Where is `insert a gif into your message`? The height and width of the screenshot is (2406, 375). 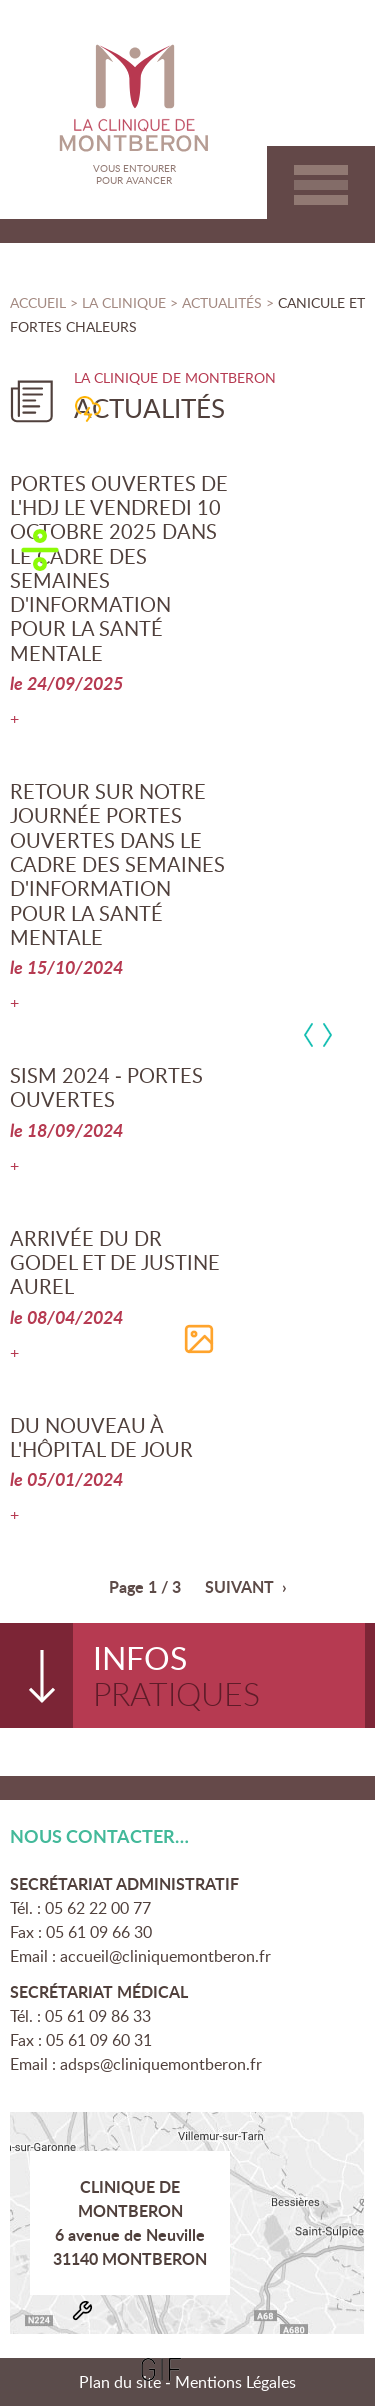
insert a gif into your message is located at coordinates (160, 2369).